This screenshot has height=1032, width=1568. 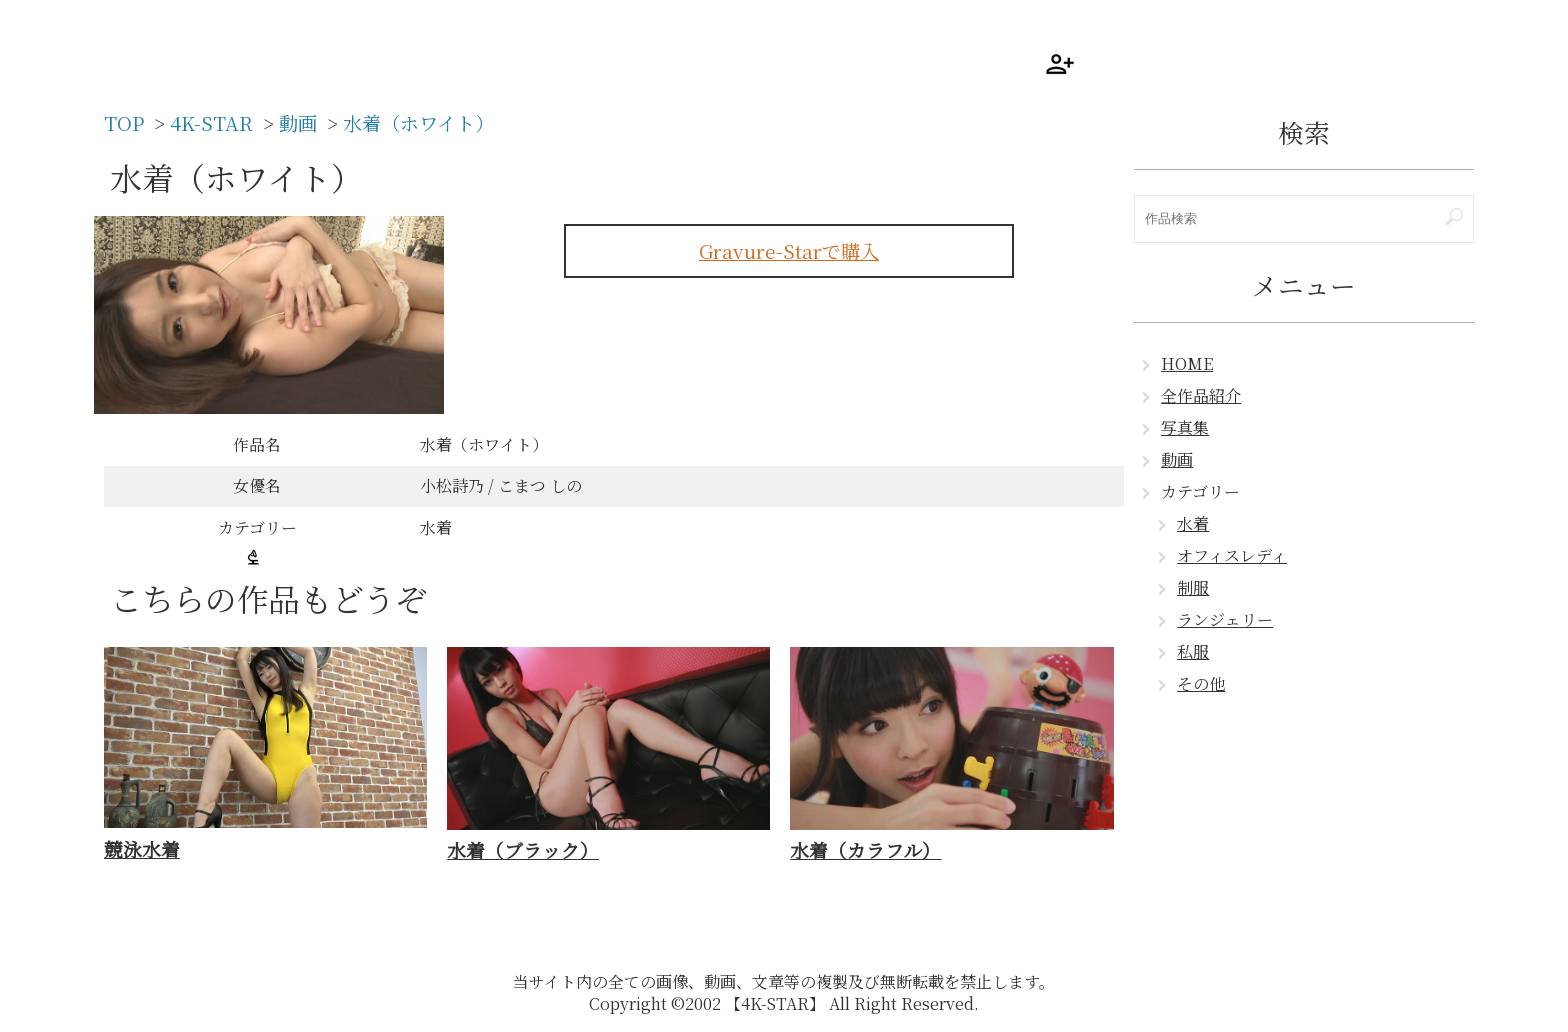 What do you see at coordinates (253, 557) in the screenshot?
I see `access biotech or laboratory features` at bounding box center [253, 557].